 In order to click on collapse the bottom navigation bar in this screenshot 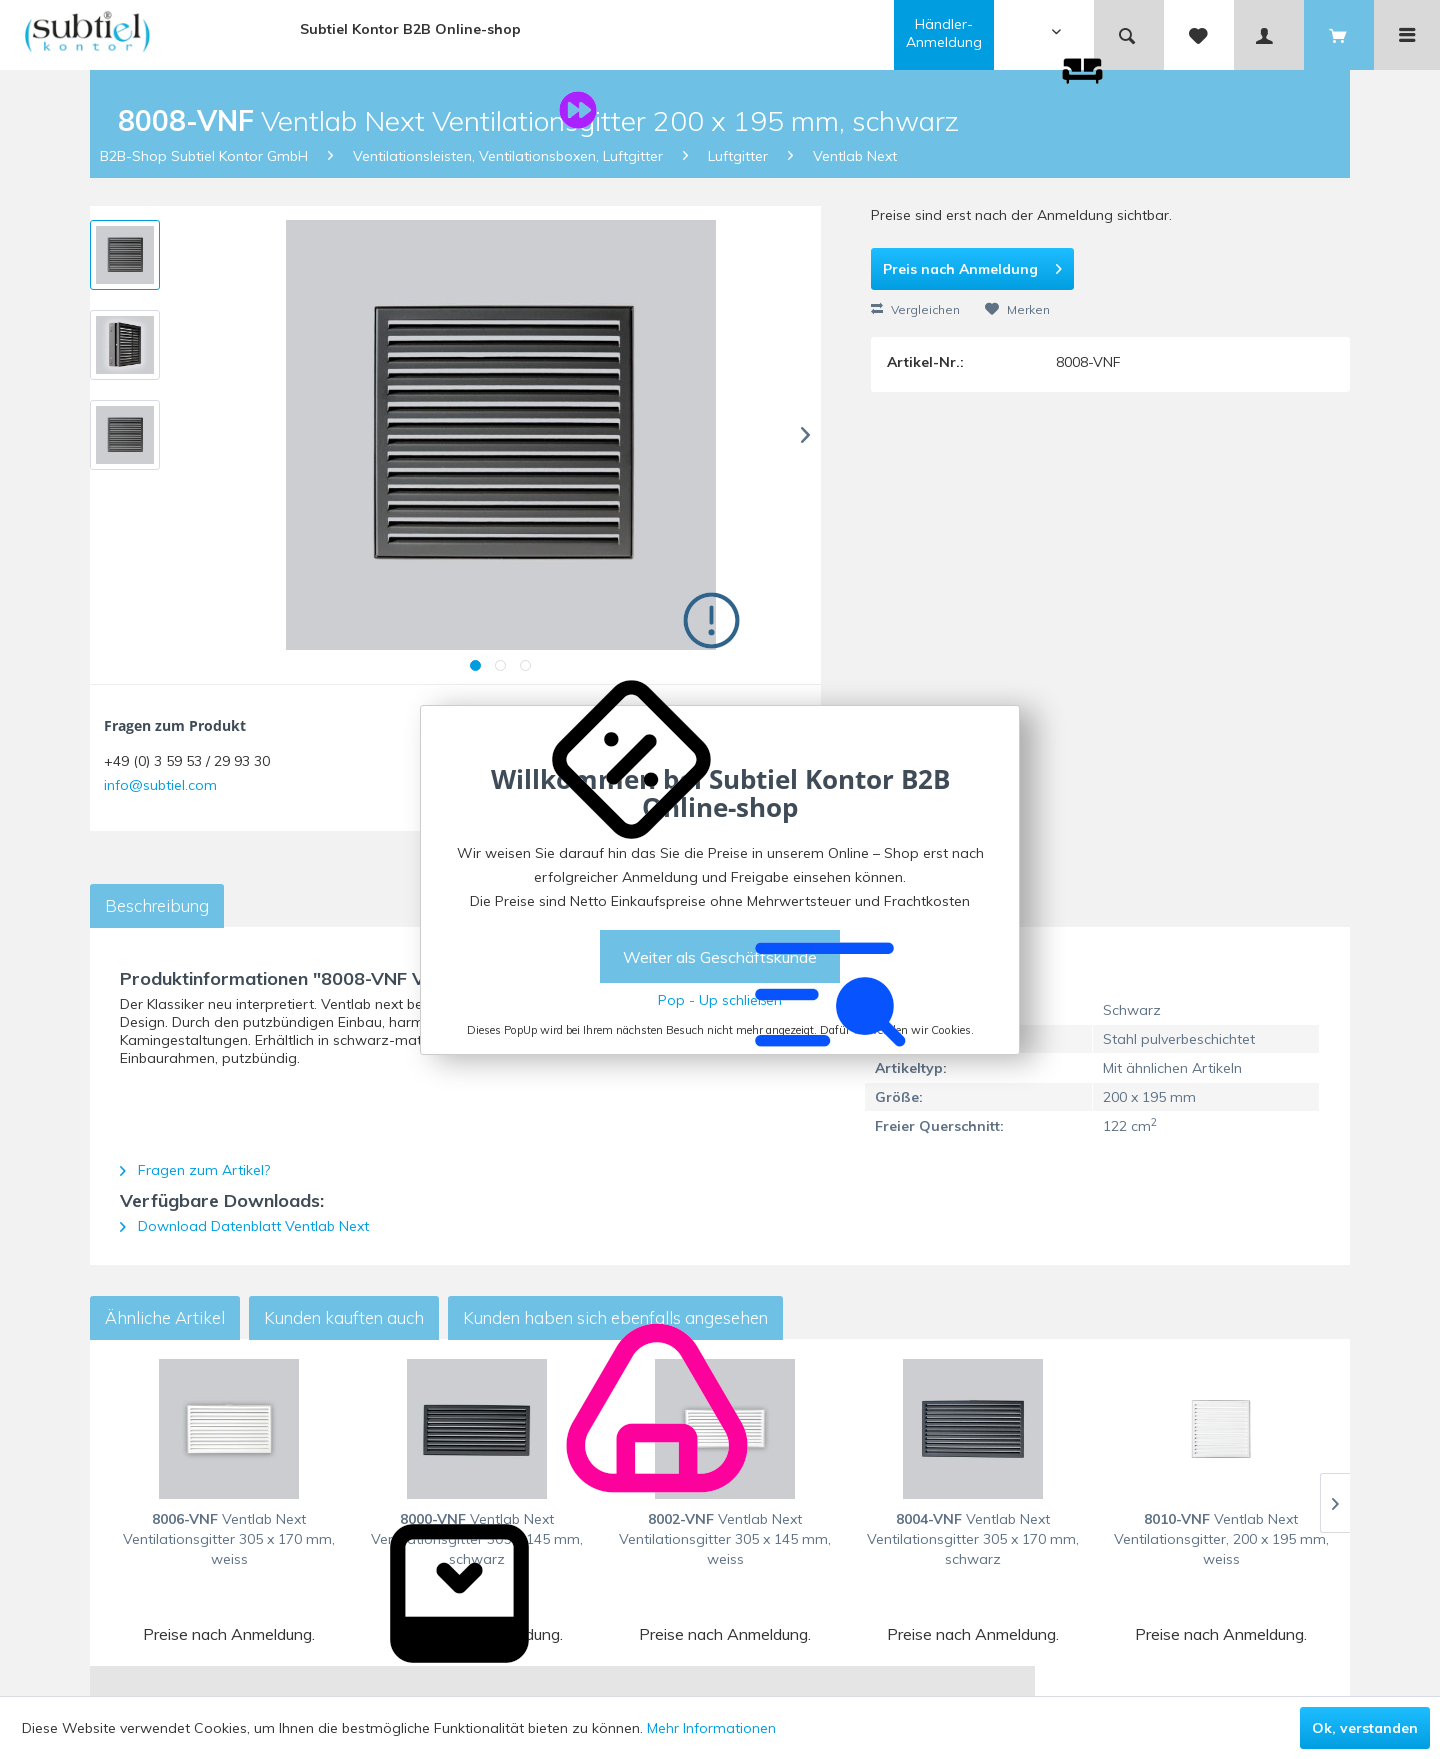, I will do `click(459, 1593)`.